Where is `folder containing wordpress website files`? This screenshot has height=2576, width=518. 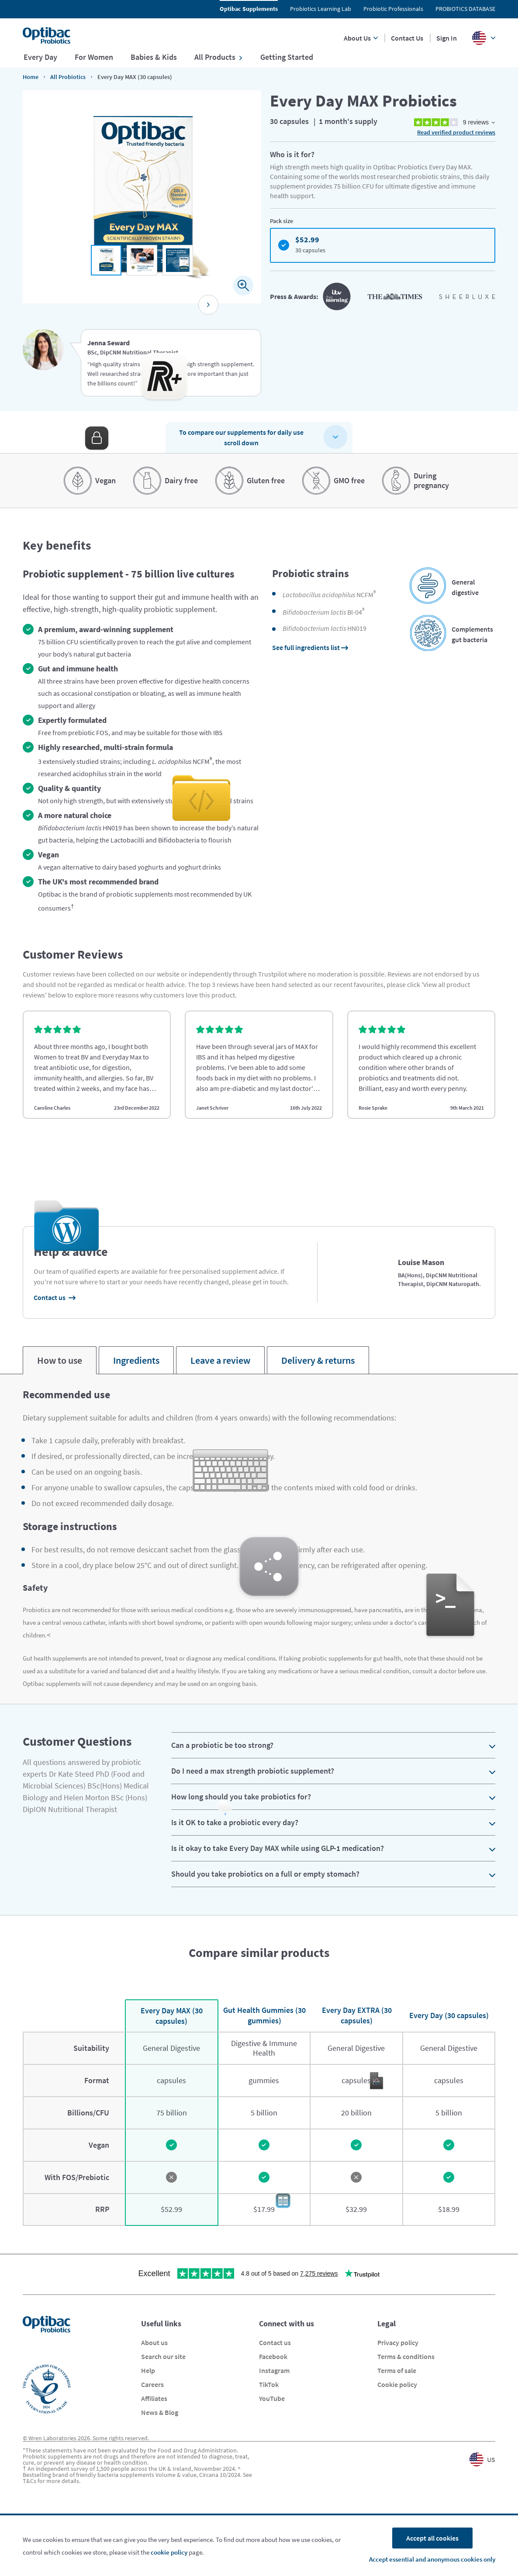
folder containing wordpress website files is located at coordinates (66, 1227).